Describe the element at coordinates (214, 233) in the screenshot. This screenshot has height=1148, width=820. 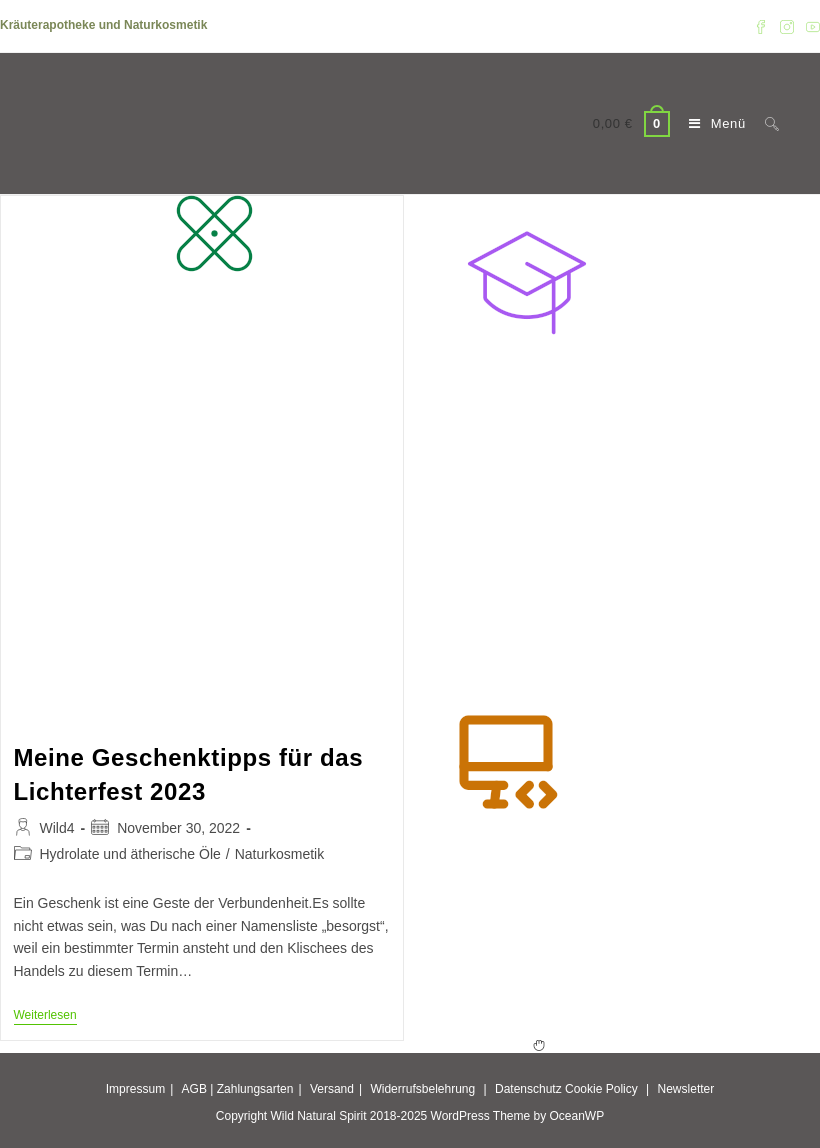
I see `access first aid or medical help resources` at that location.